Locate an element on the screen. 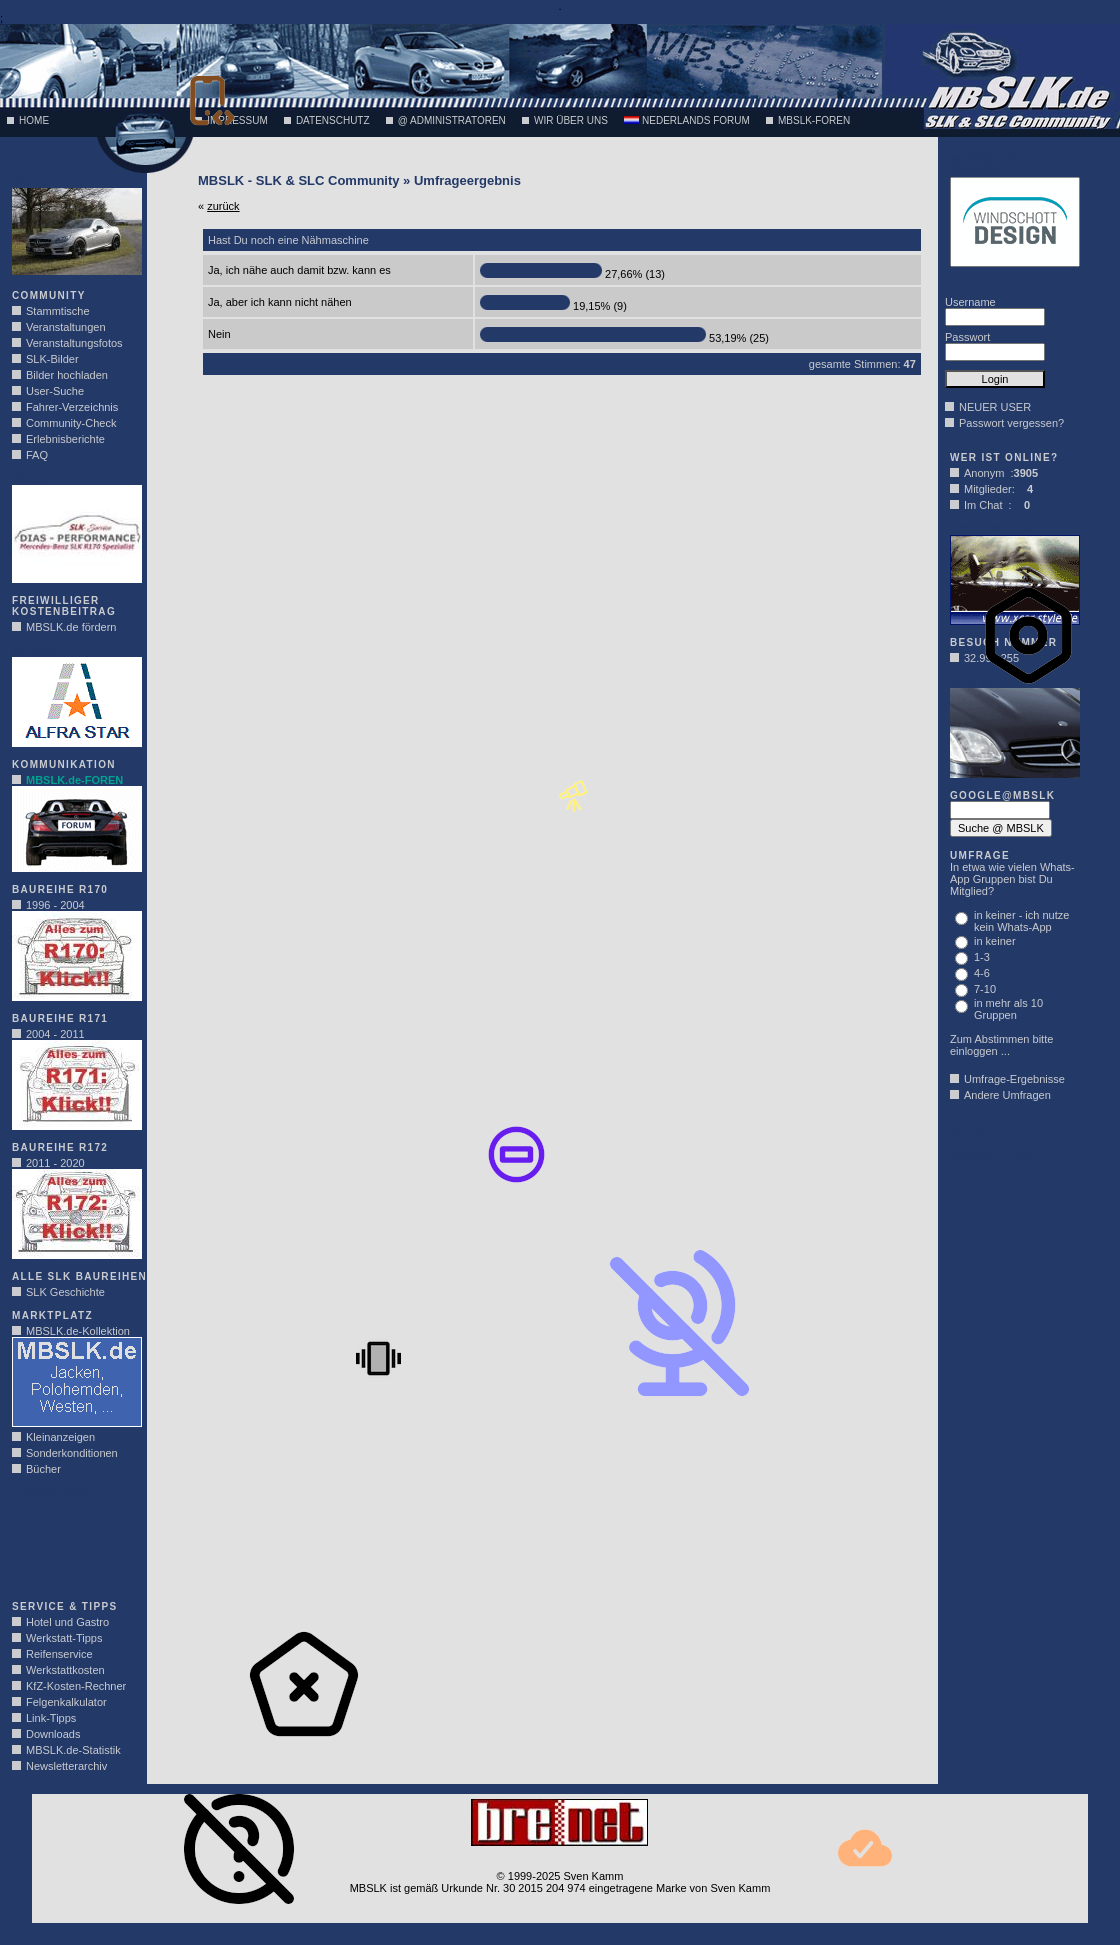  remove or delete an item is located at coordinates (516, 1154).